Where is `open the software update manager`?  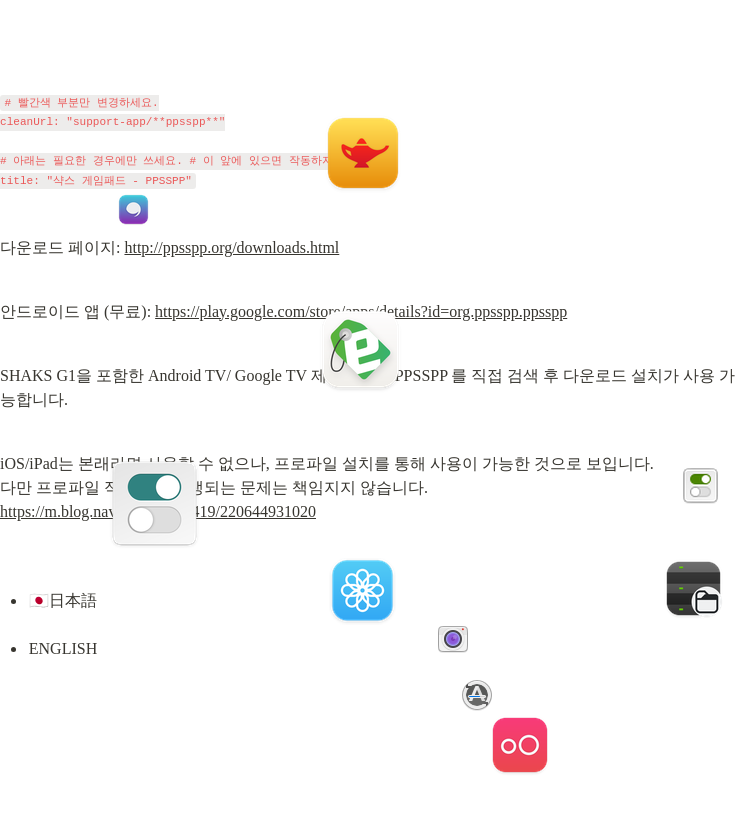
open the software update manager is located at coordinates (477, 695).